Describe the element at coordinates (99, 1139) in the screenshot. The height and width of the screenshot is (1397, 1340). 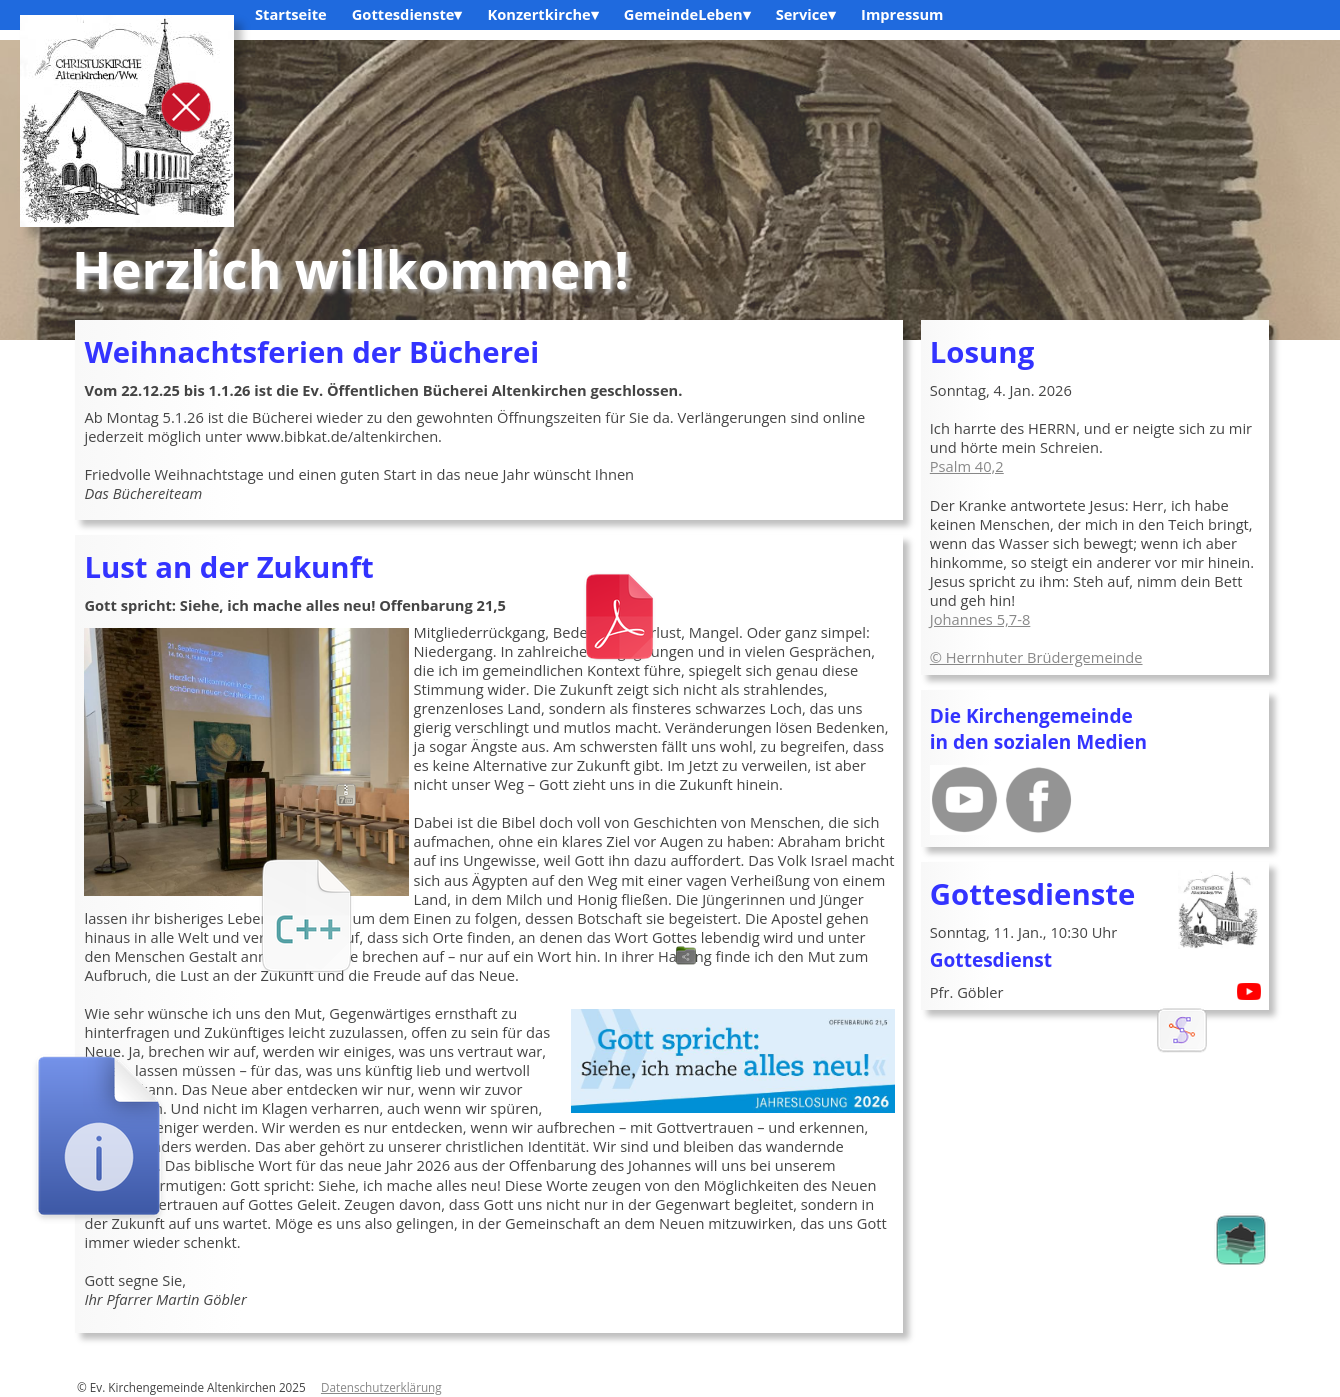
I see `view file details or properties` at that location.